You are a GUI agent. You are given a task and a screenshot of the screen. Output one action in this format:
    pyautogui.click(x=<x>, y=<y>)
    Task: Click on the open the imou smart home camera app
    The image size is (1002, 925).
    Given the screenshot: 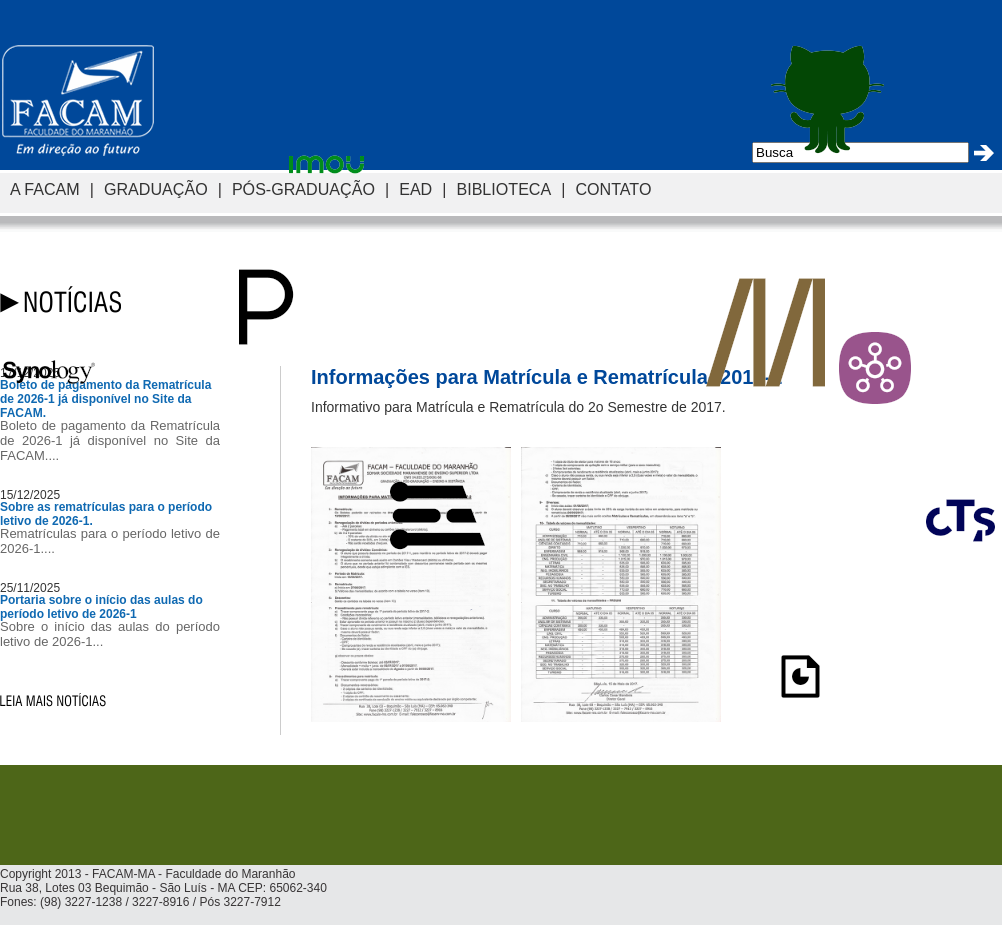 What is the action you would take?
    pyautogui.click(x=326, y=164)
    